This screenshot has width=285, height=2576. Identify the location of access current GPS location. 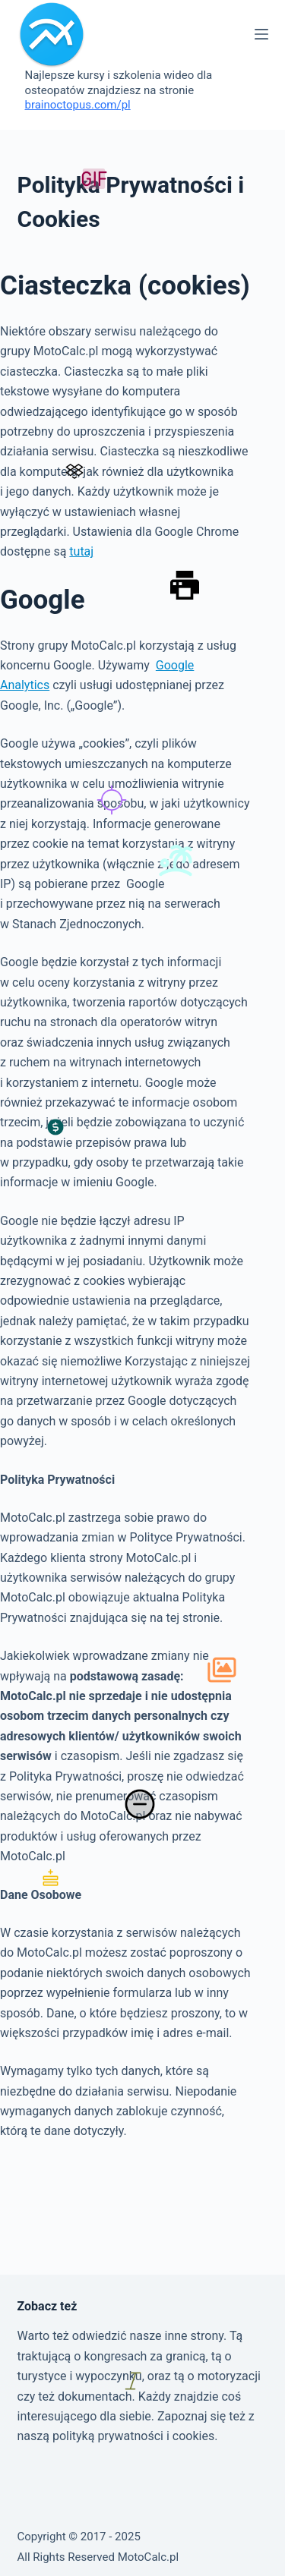
(112, 800).